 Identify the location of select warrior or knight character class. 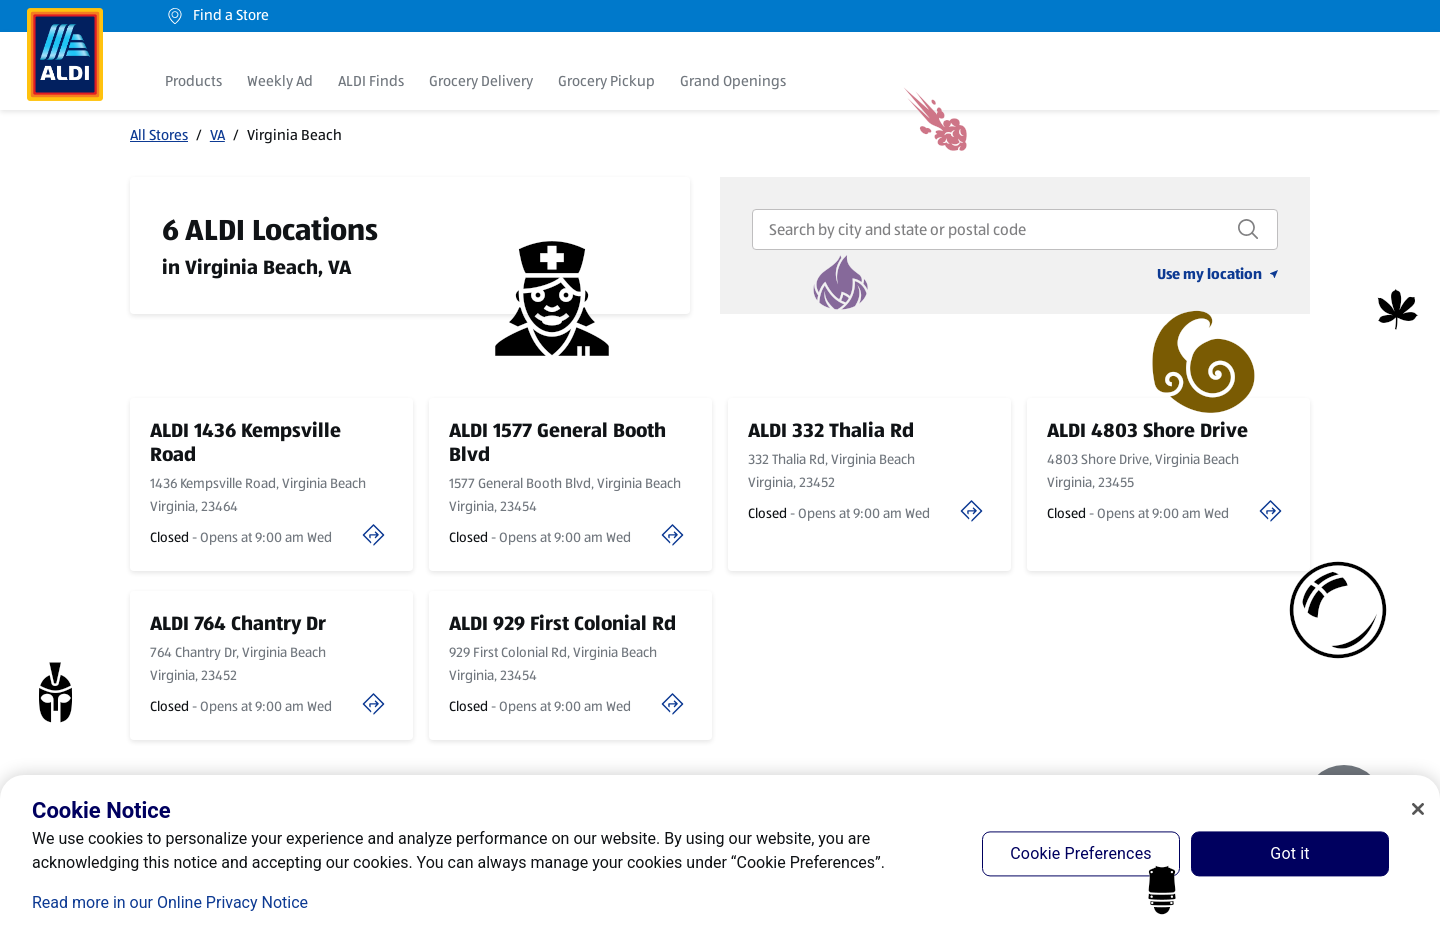
(55, 692).